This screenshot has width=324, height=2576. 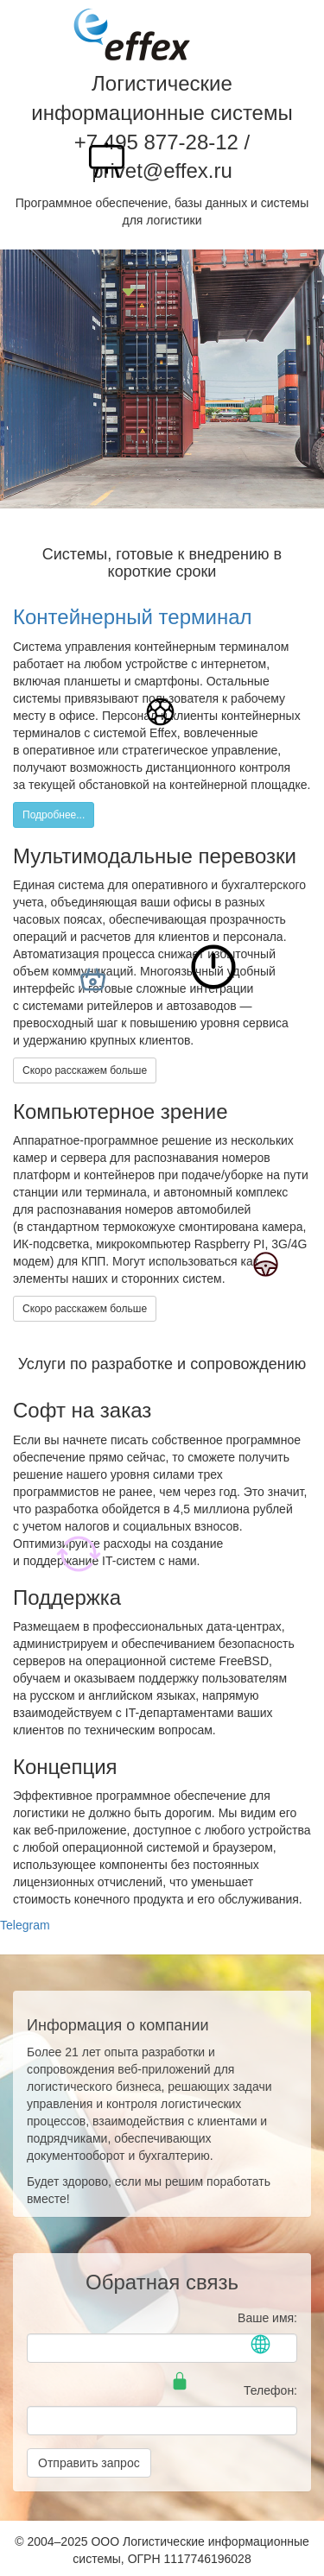 What do you see at coordinates (128, 292) in the screenshot?
I see `expand a dropdown menu` at bounding box center [128, 292].